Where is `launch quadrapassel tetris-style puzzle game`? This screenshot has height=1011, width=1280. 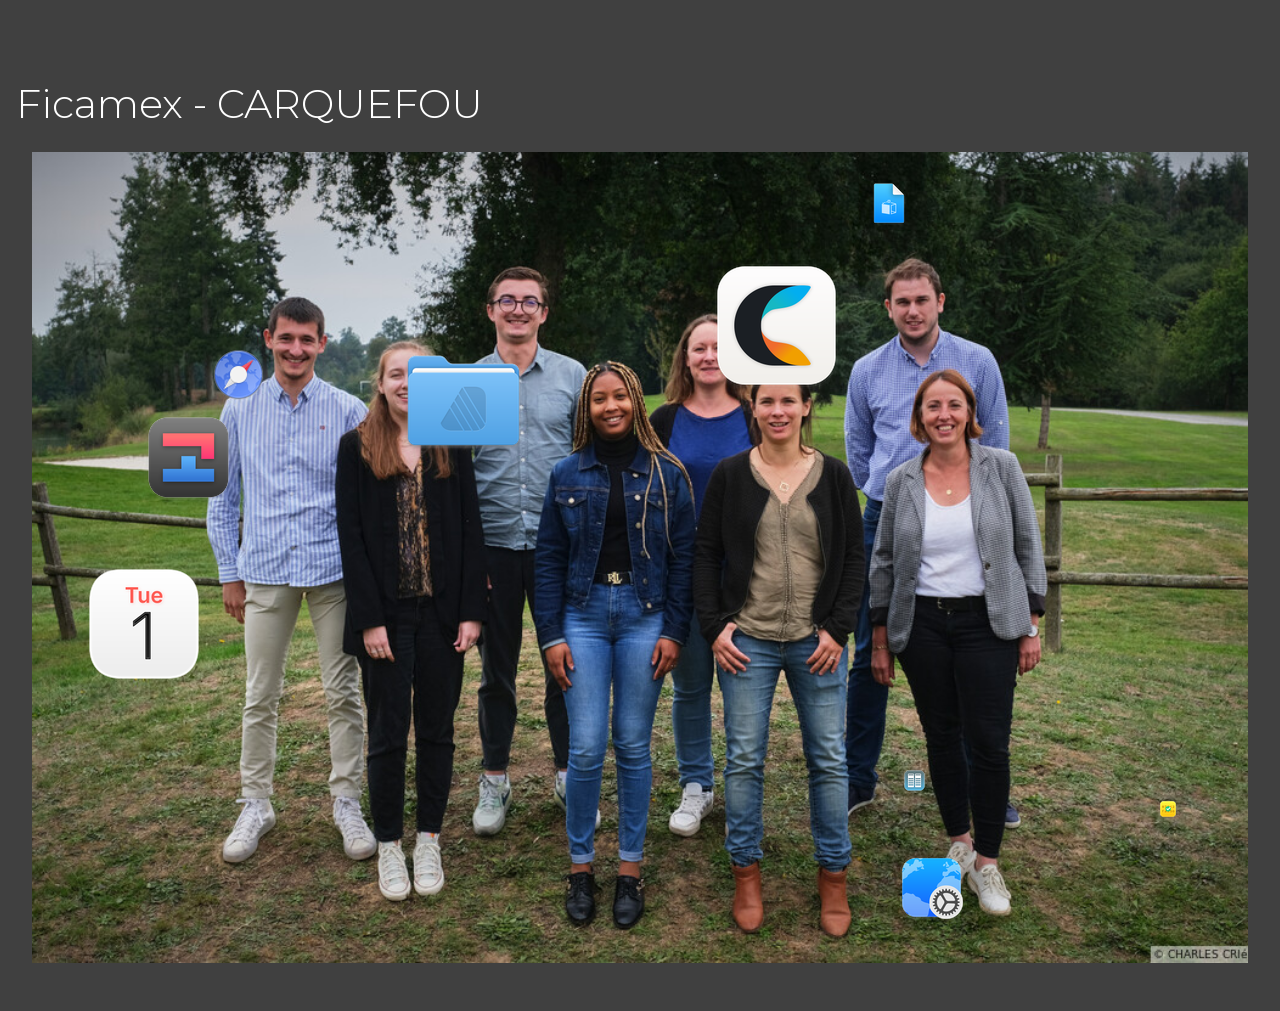
launch quadrapassel tetris-style puzzle game is located at coordinates (188, 457).